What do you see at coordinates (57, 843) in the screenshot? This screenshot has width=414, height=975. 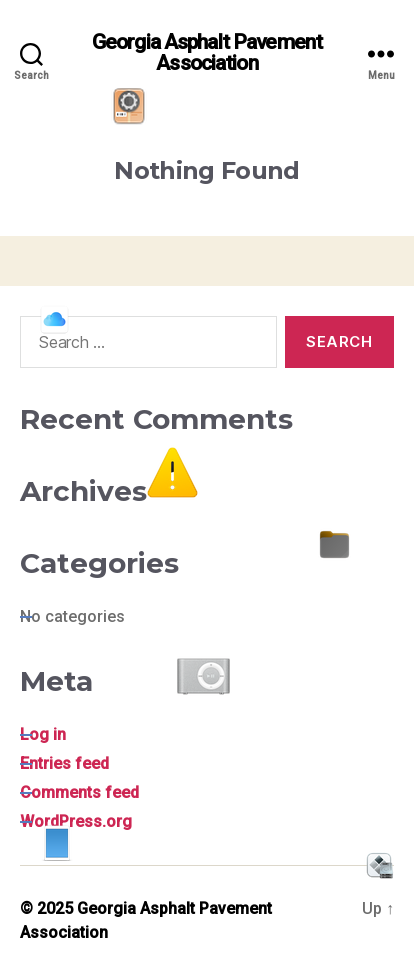 I see `manage connected iPad device` at bounding box center [57, 843].